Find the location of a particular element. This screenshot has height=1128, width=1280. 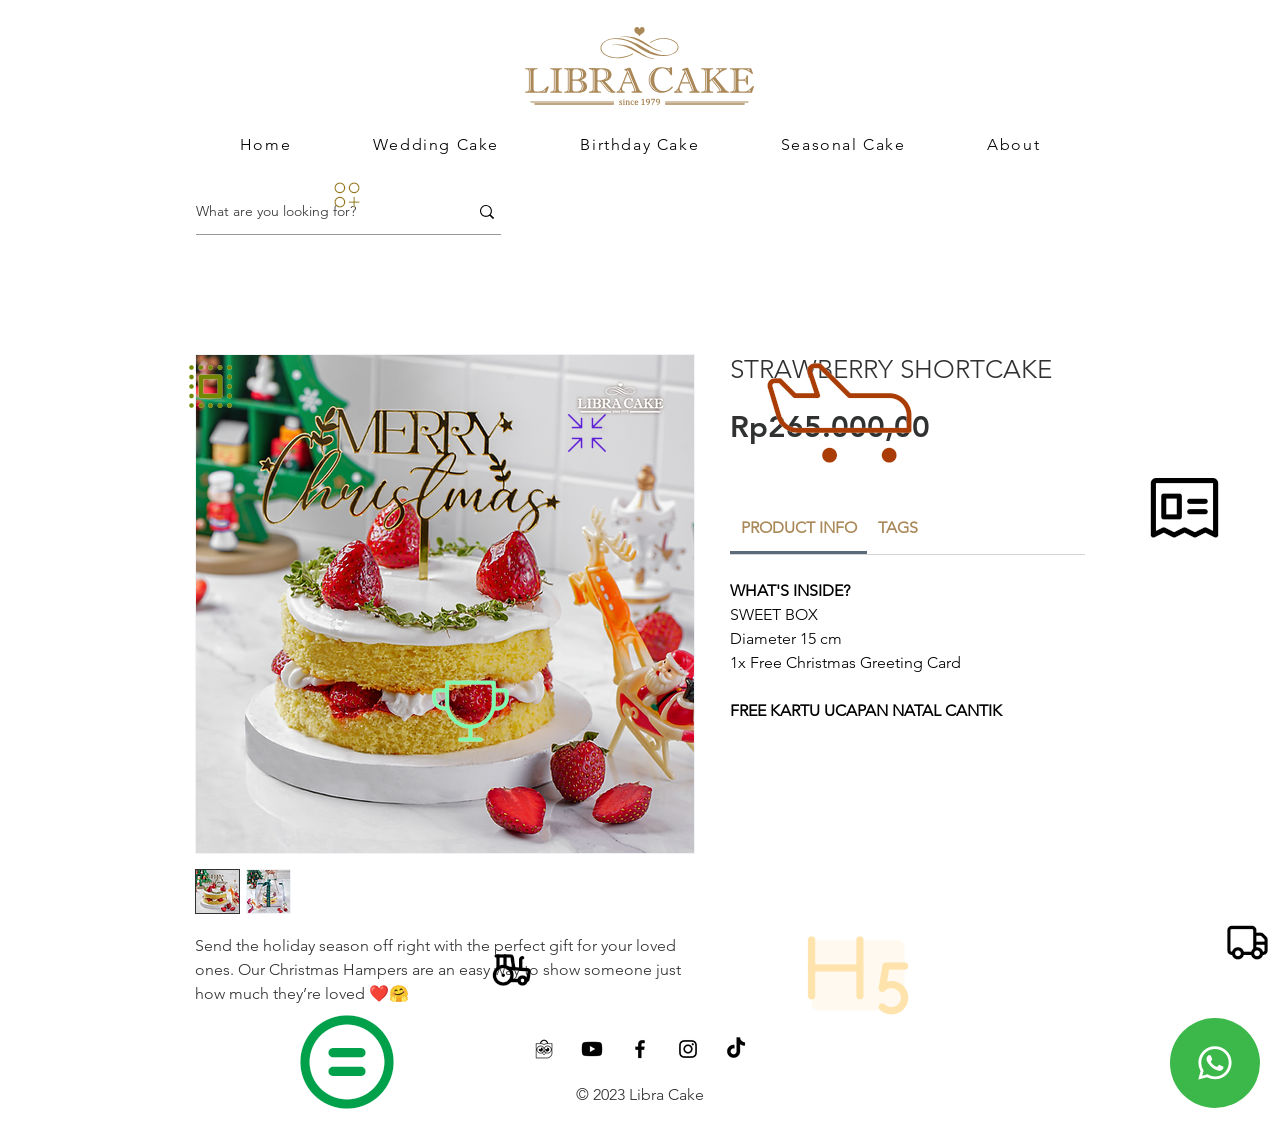

add a new item to a collection is located at coordinates (347, 195).